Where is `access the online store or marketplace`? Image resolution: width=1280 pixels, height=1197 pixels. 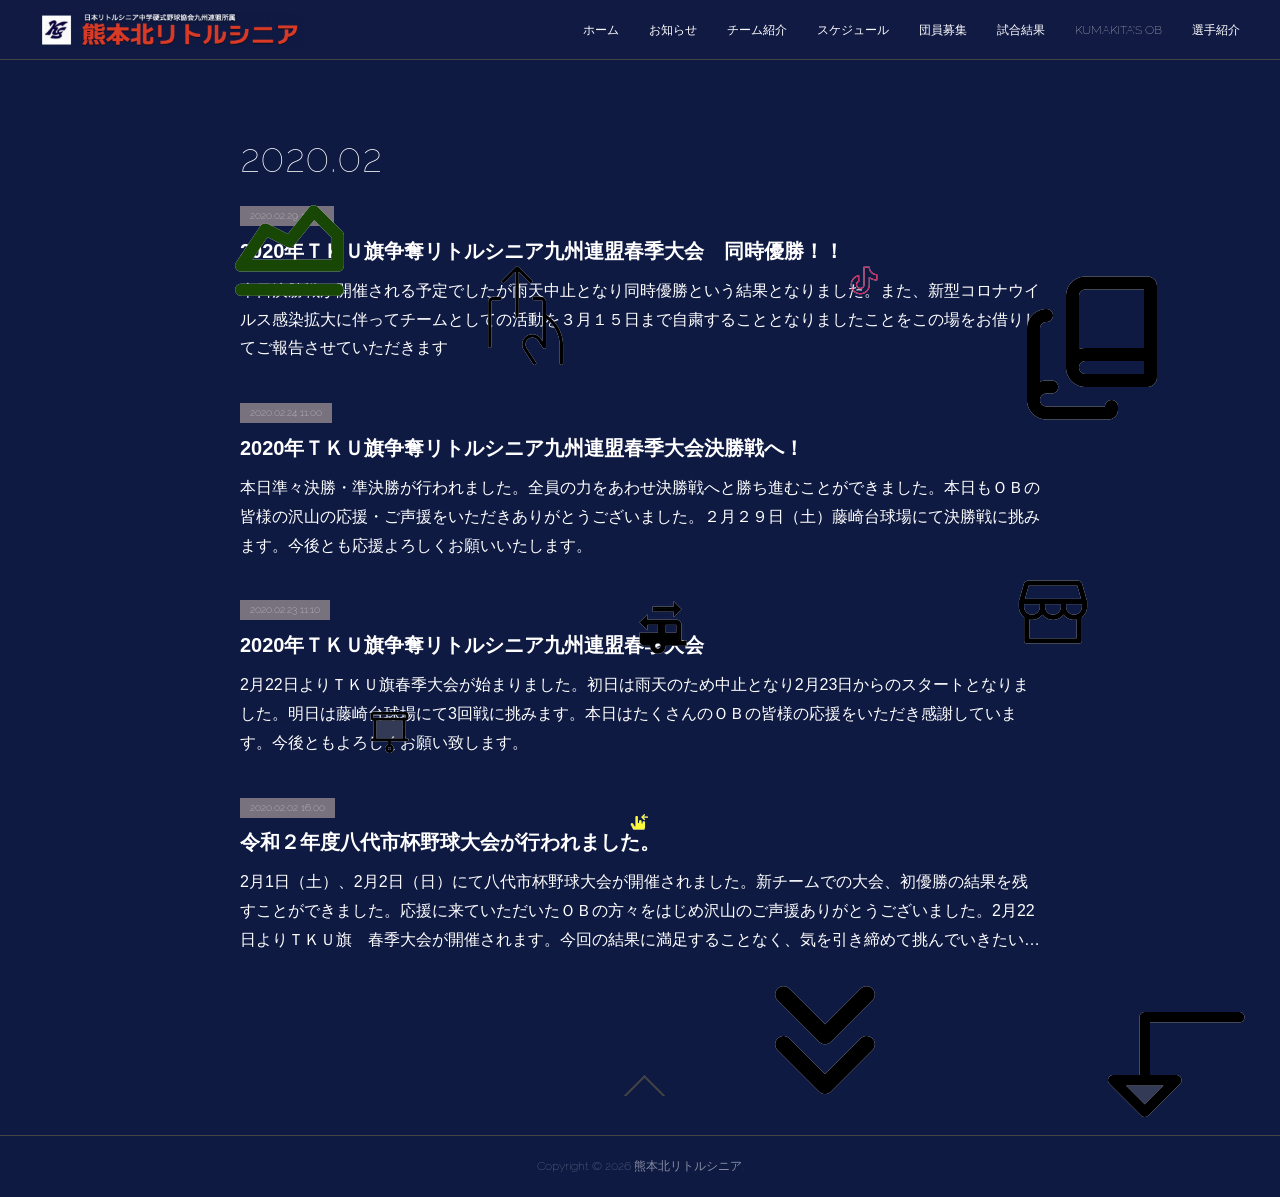
access the online store or marketplace is located at coordinates (1053, 612).